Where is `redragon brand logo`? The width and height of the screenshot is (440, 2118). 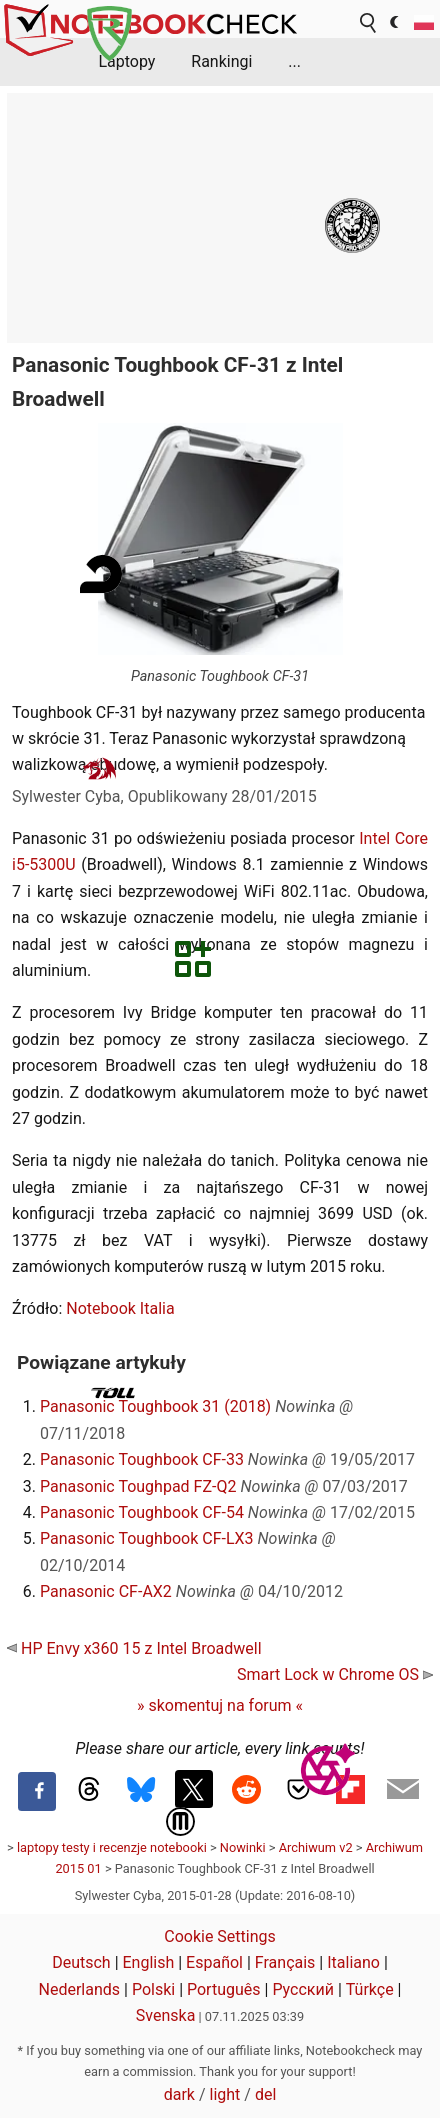
redragon brand logo is located at coordinates (99, 768).